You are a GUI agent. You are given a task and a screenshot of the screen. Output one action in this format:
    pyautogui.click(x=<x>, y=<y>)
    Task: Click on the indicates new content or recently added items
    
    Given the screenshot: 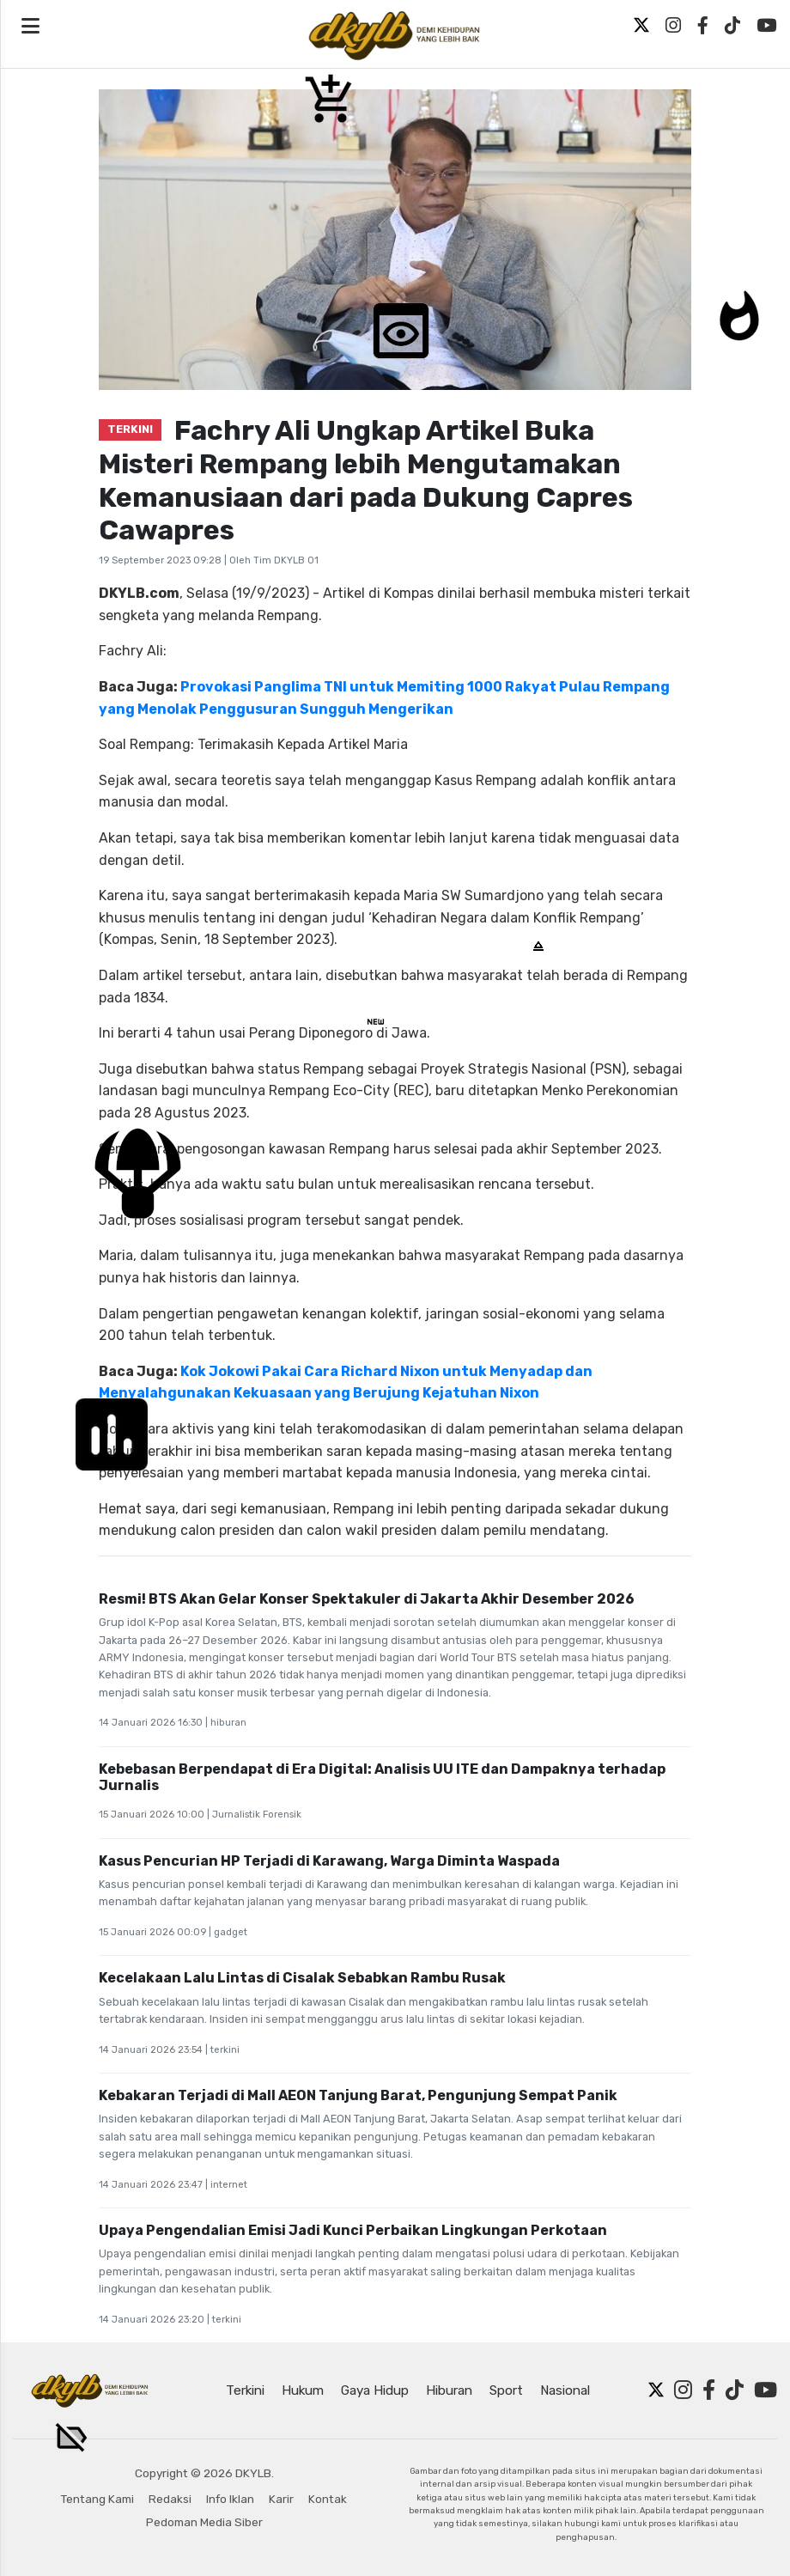 What is the action you would take?
    pyautogui.click(x=375, y=1021)
    